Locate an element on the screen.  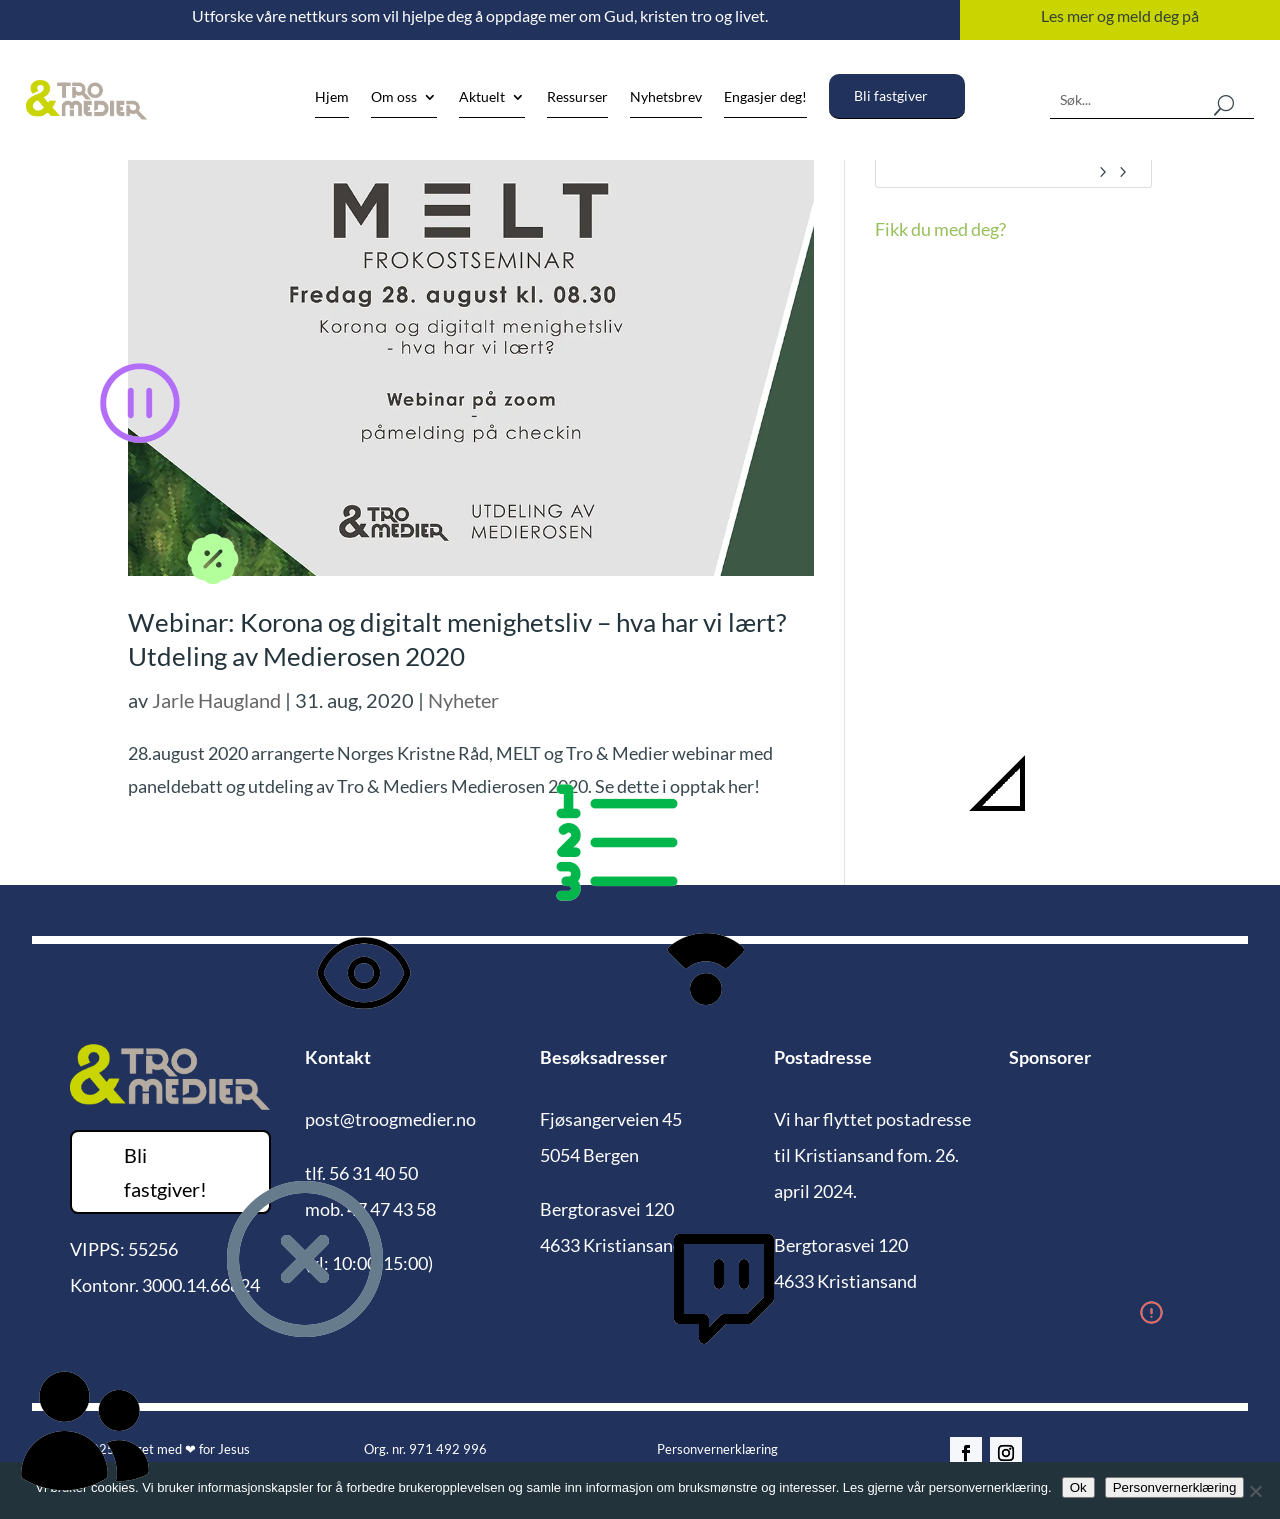
view or preview content is located at coordinates (364, 973).